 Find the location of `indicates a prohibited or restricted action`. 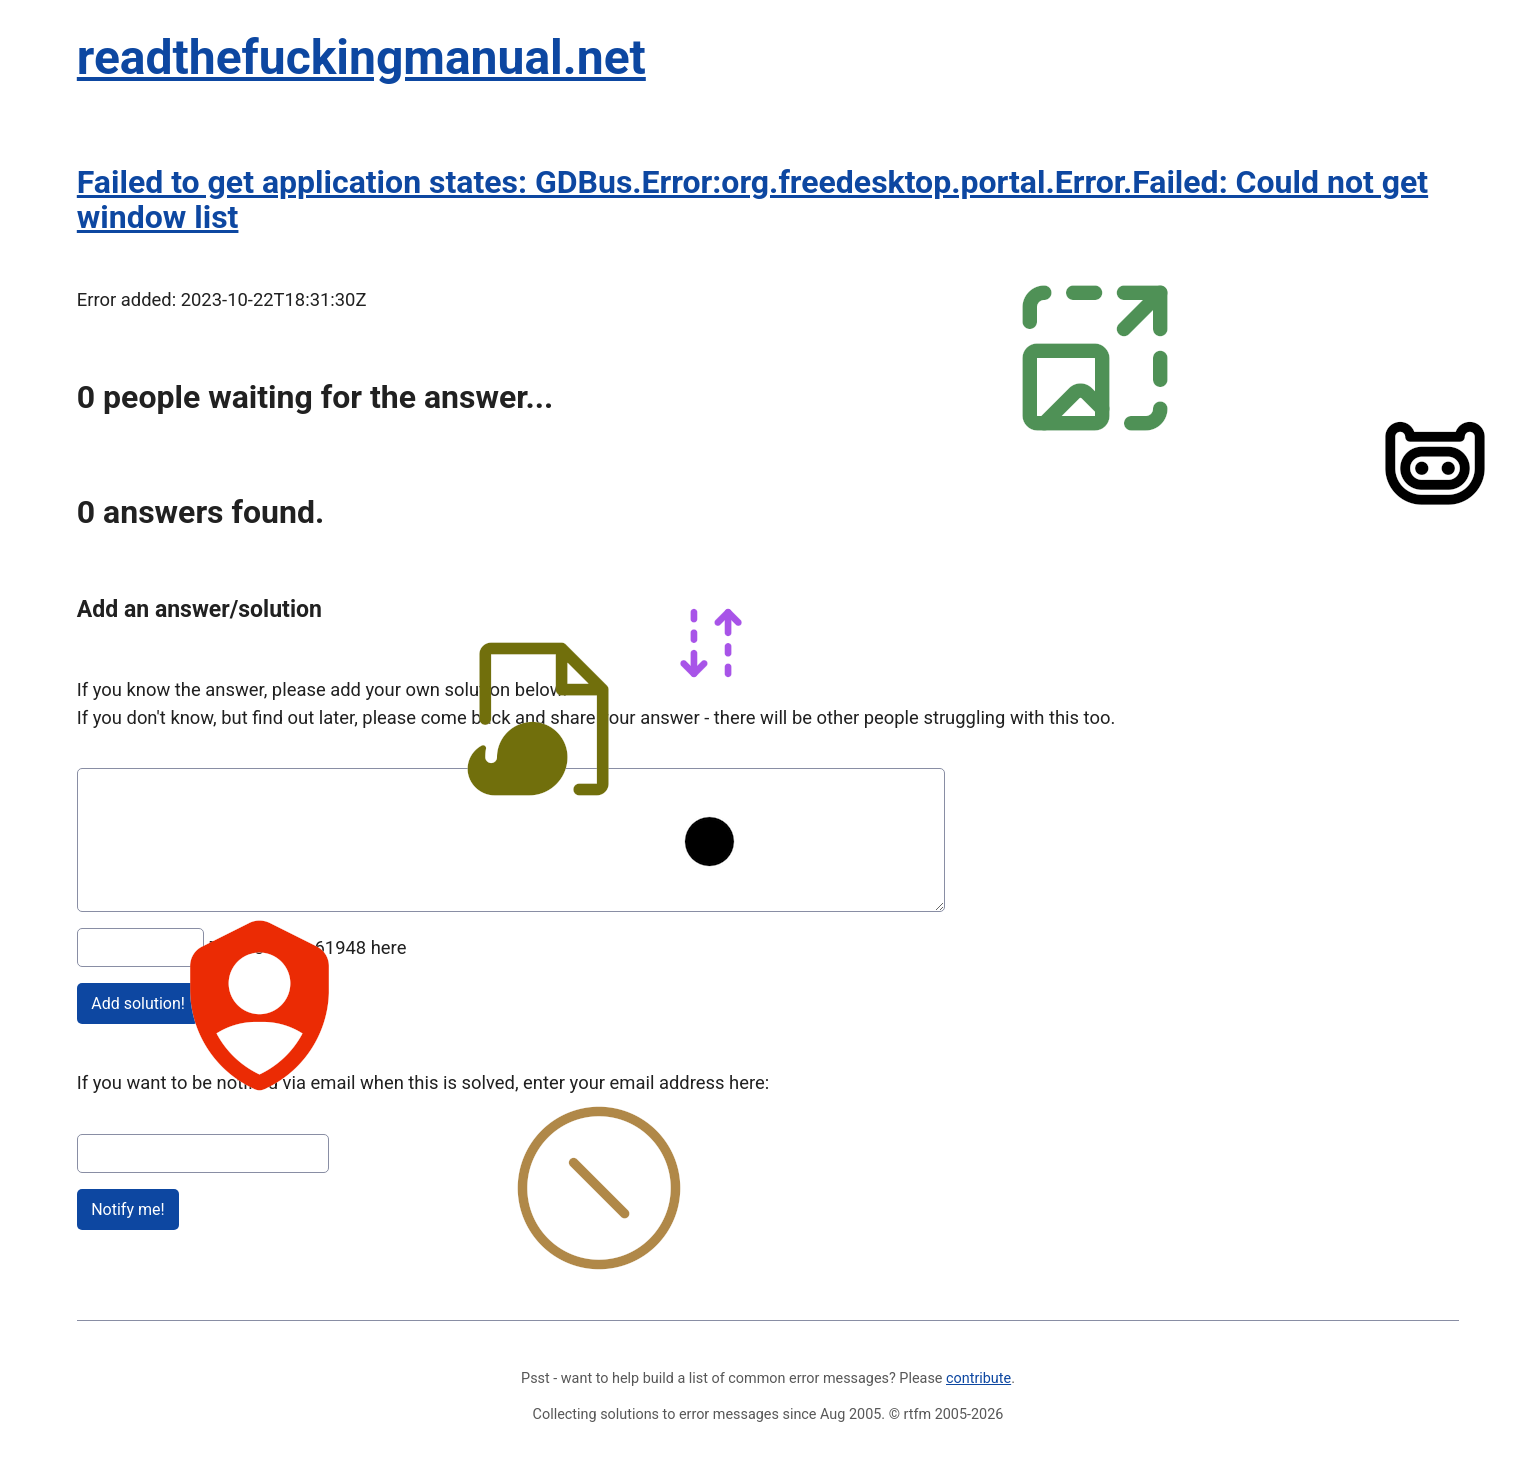

indicates a prohibited or restricted action is located at coordinates (599, 1188).